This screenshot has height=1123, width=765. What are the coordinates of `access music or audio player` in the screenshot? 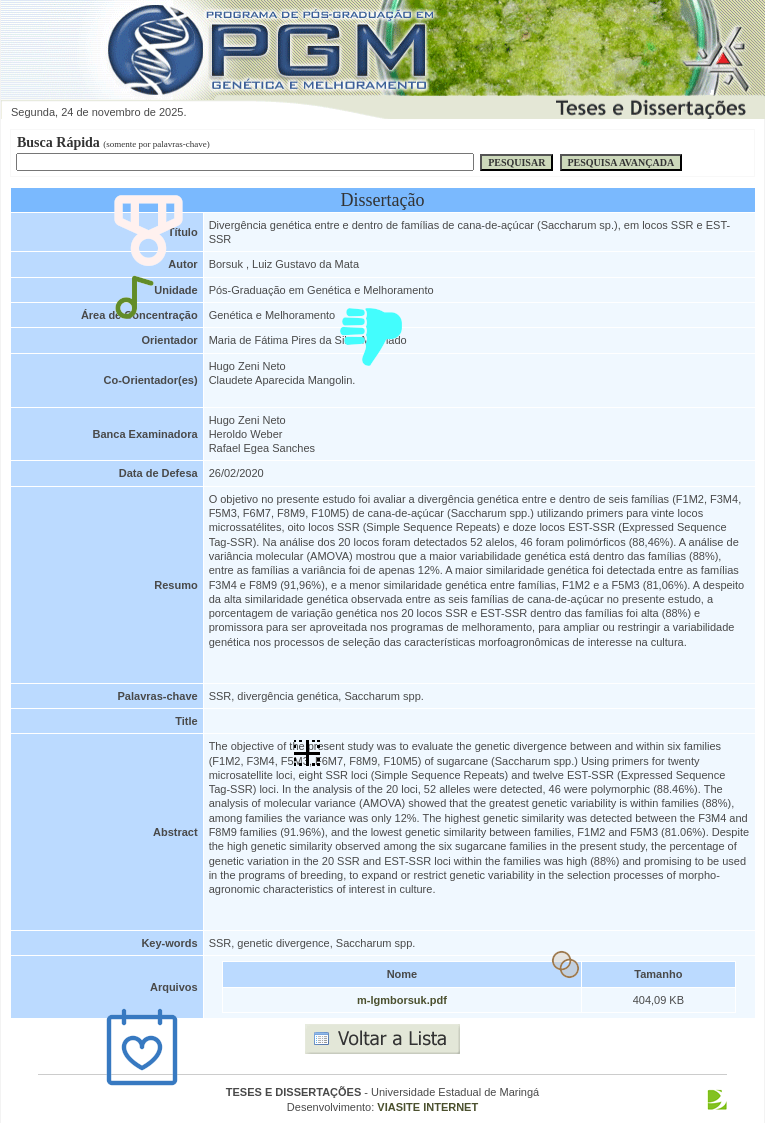 It's located at (134, 296).